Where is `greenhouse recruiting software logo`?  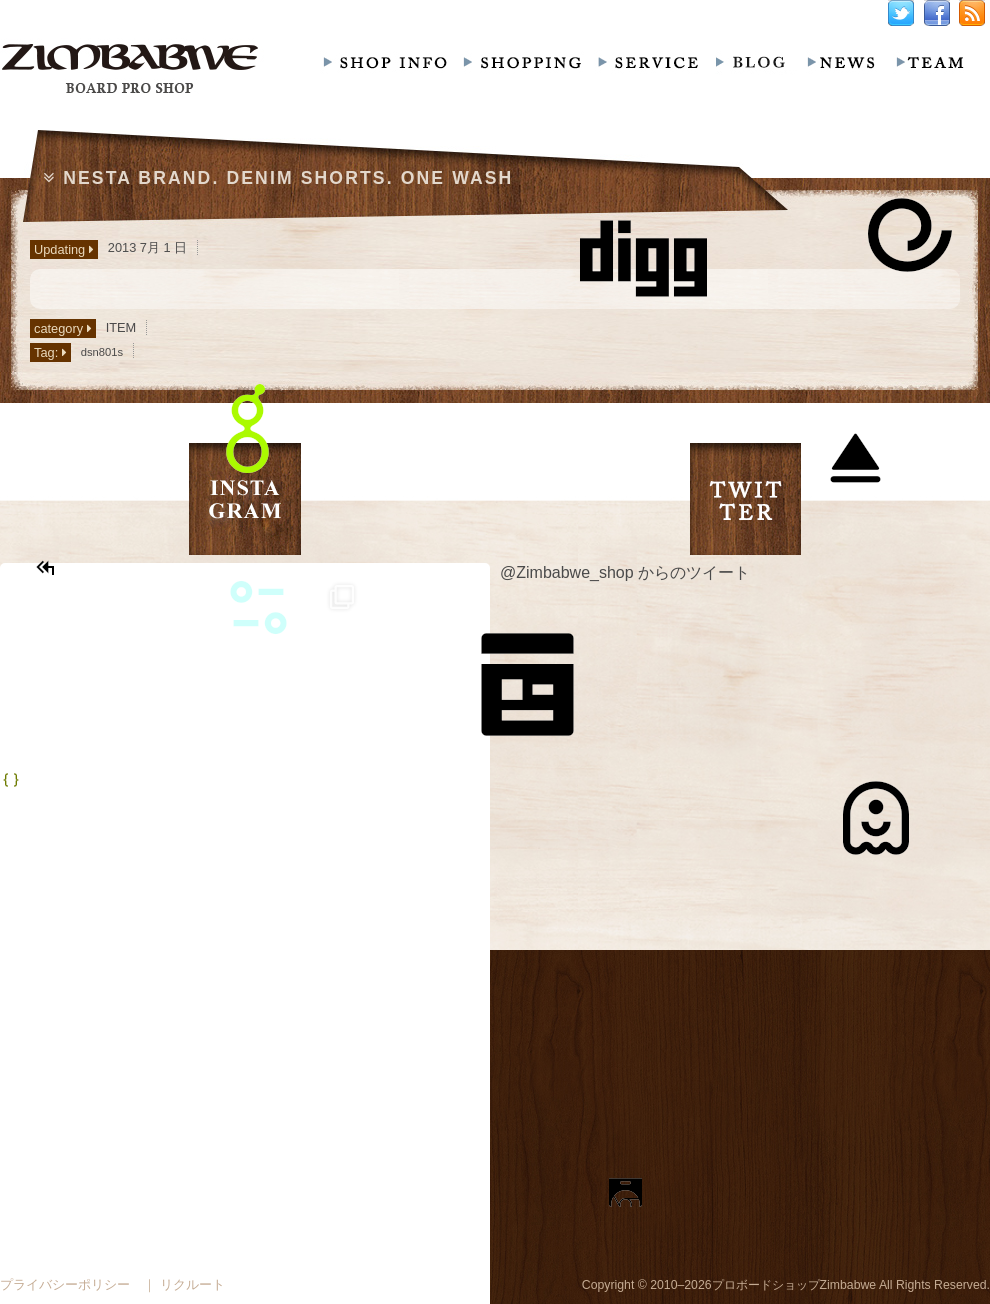
greenhouse recruiting software logo is located at coordinates (247, 428).